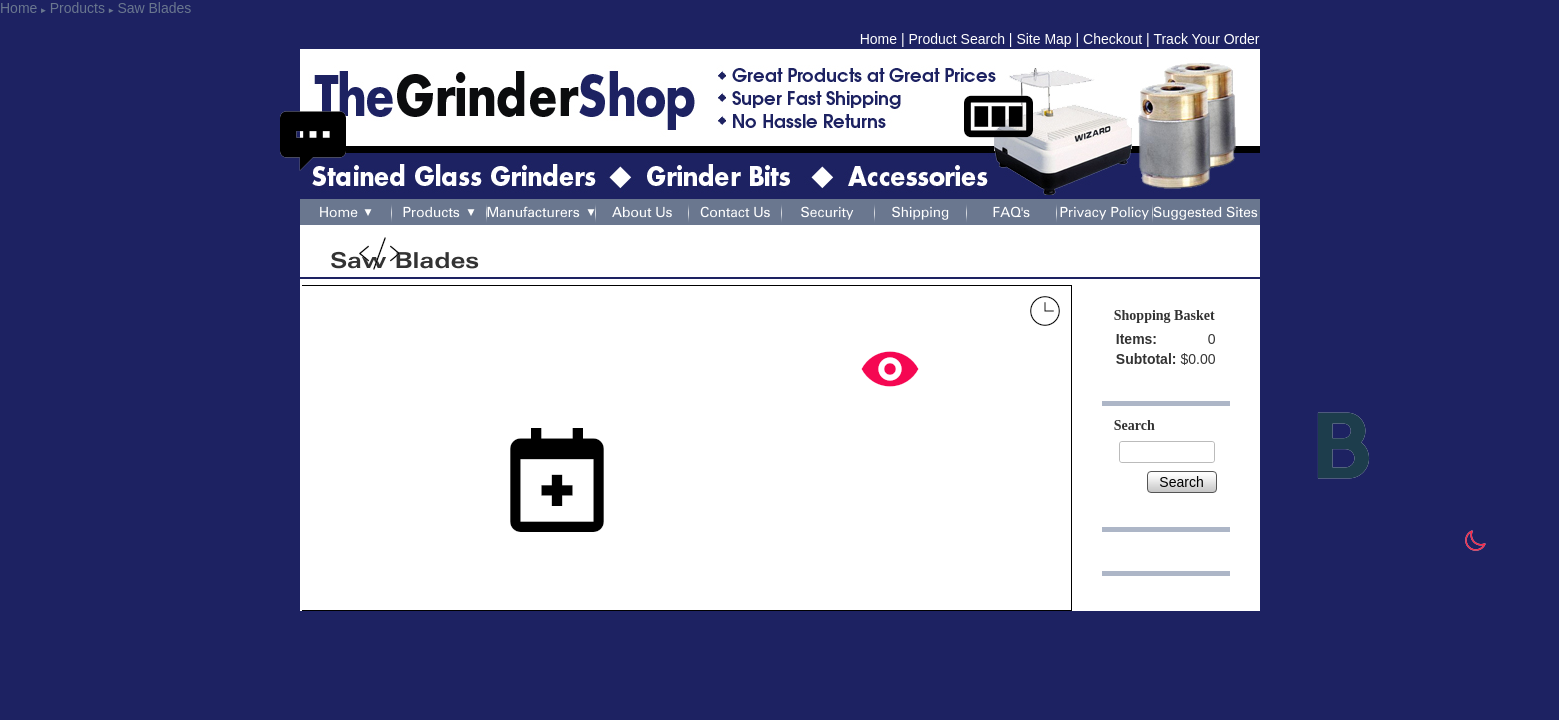 This screenshot has height=720, width=1559. What do you see at coordinates (313, 141) in the screenshot?
I see `open chat or messaging` at bounding box center [313, 141].